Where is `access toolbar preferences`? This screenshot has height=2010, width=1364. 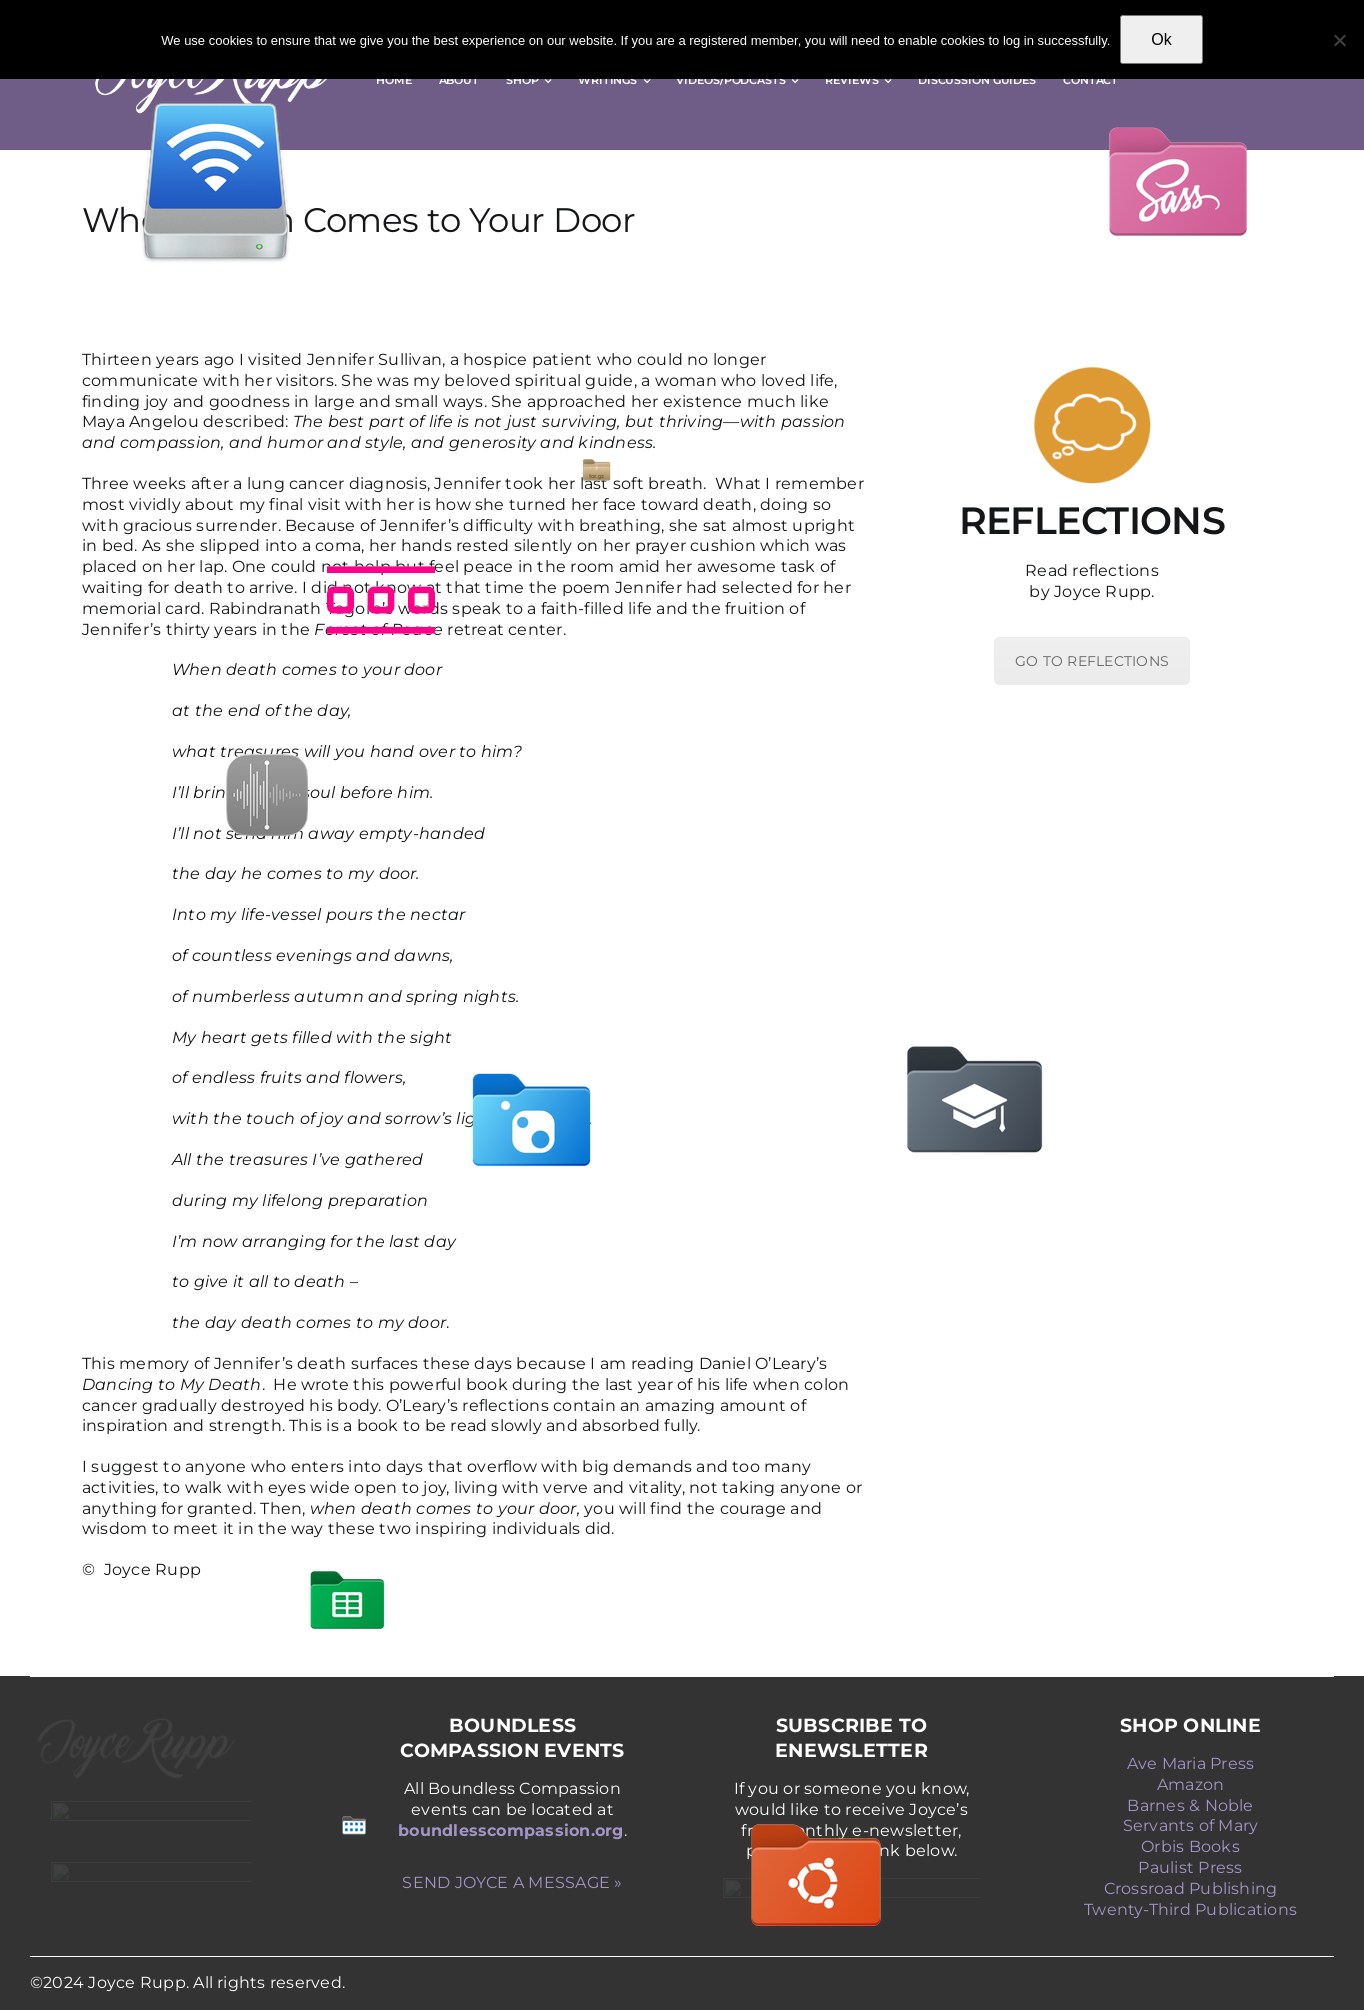 access toolbar preferences is located at coordinates (381, 600).